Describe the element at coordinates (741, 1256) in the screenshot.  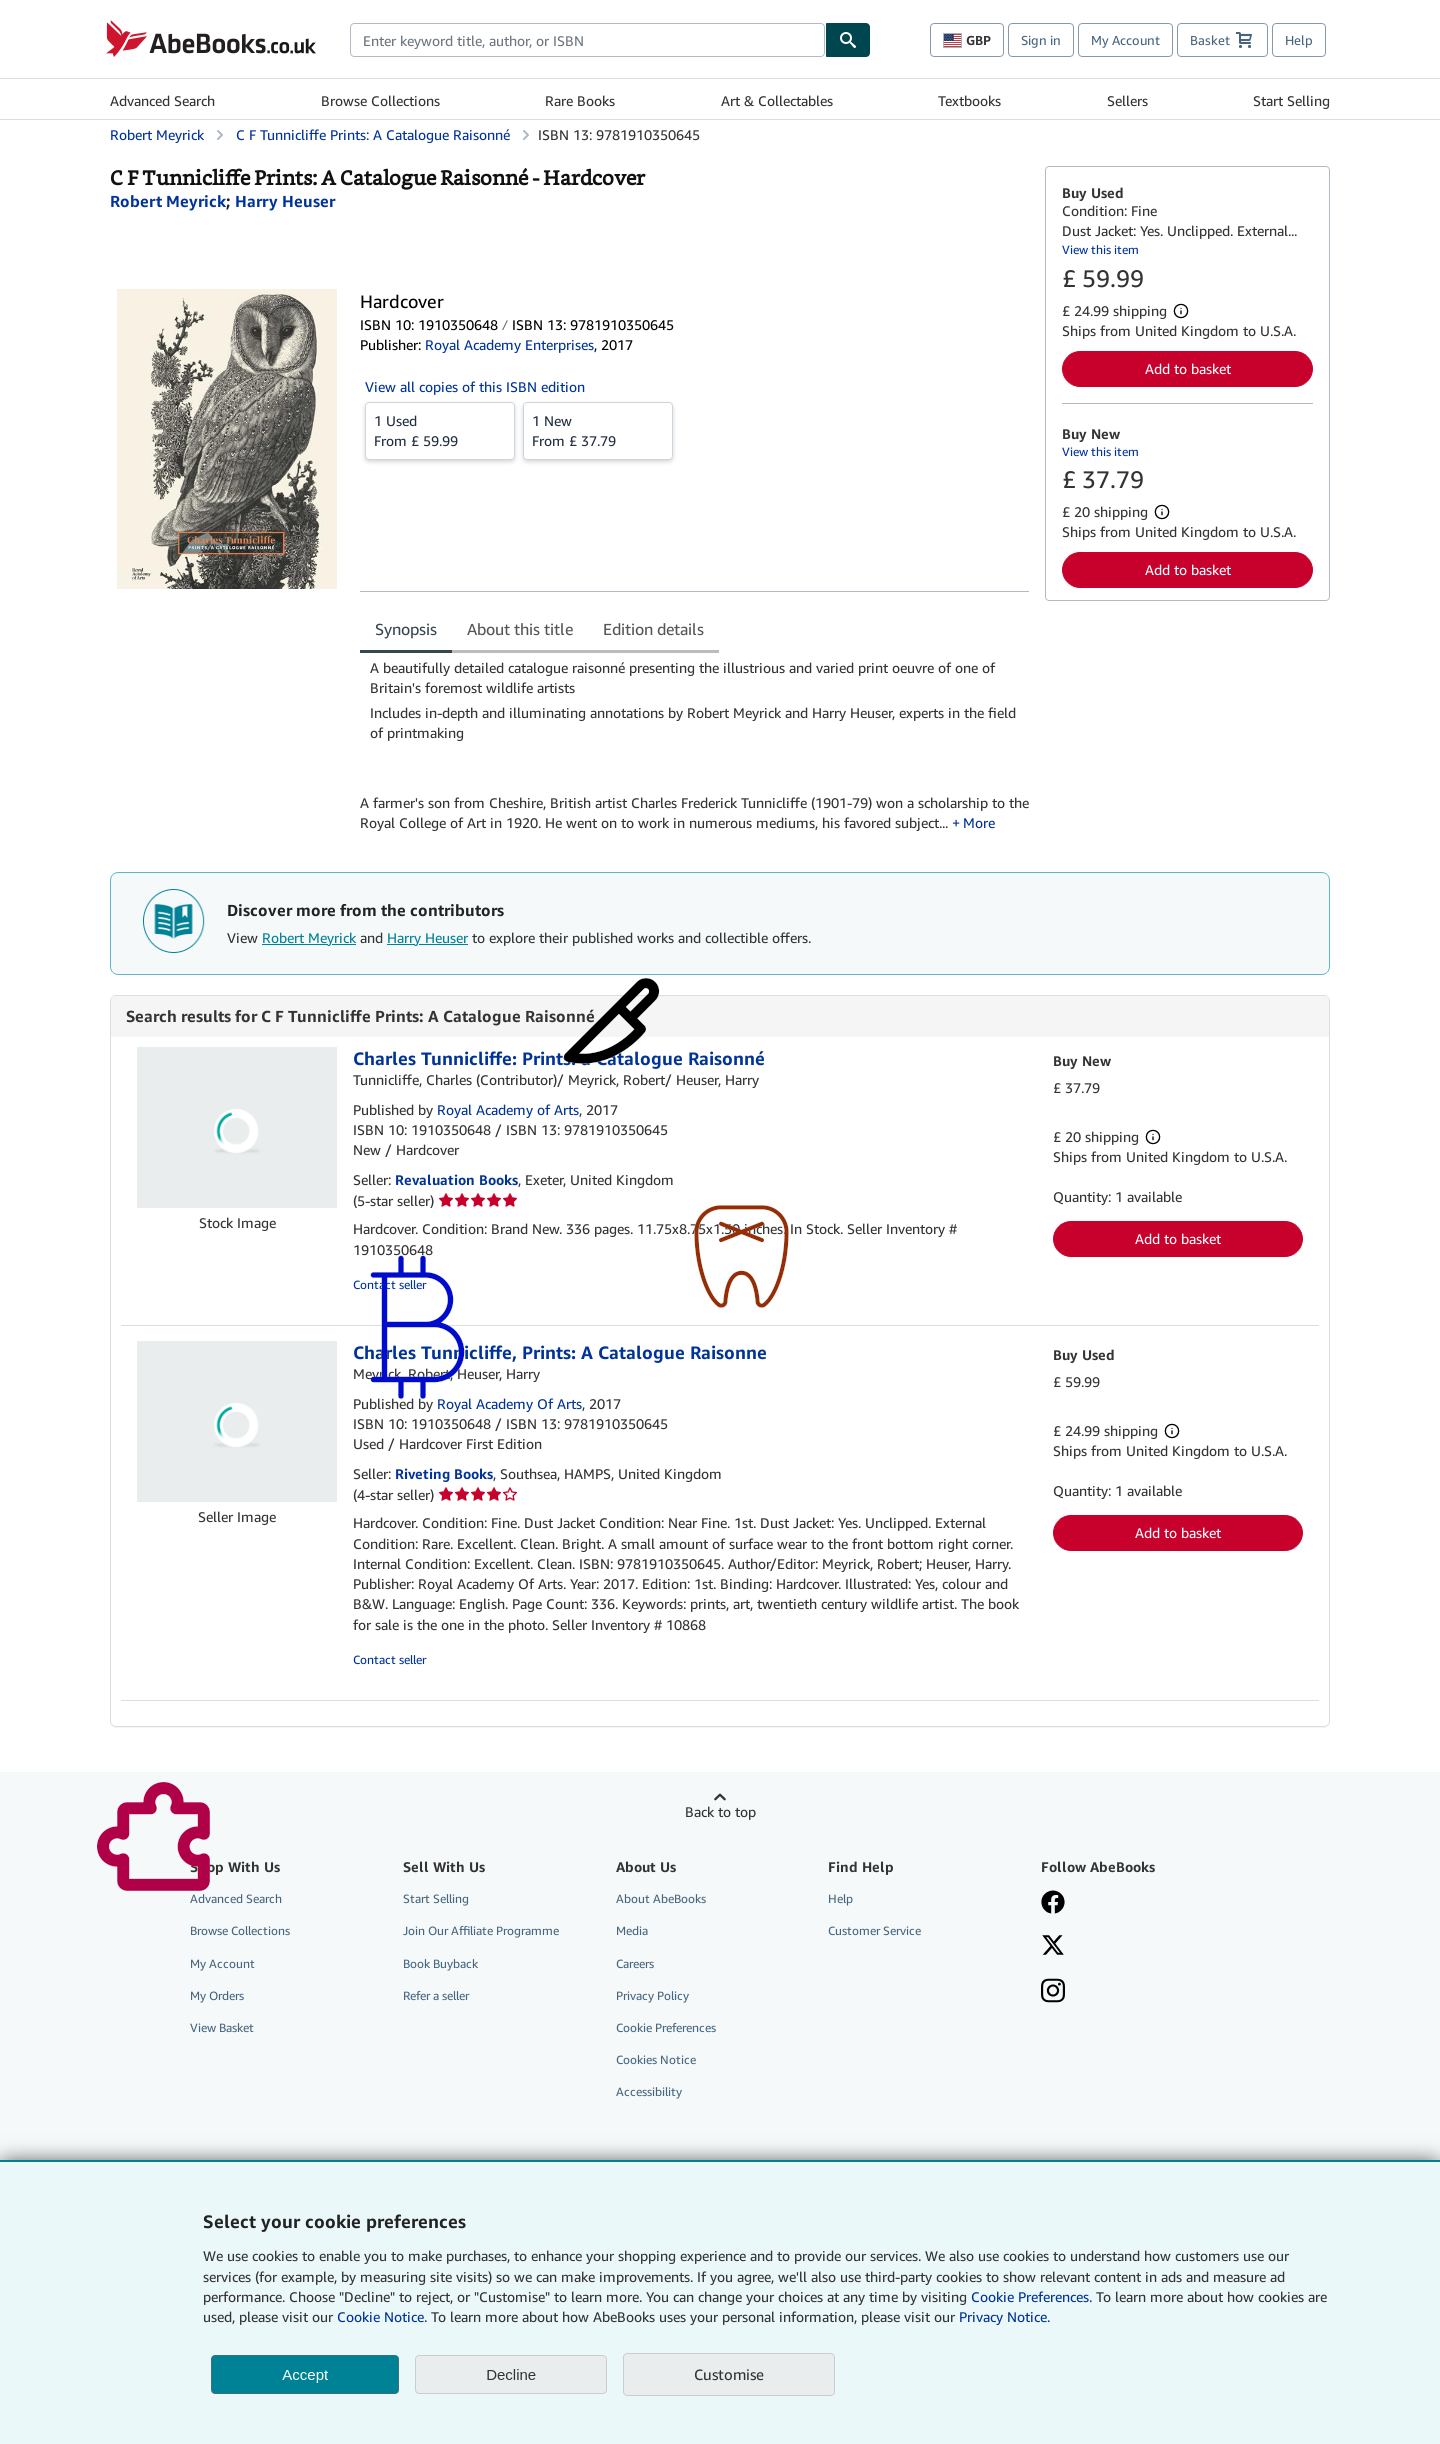
I see `access dental or oral health features` at that location.